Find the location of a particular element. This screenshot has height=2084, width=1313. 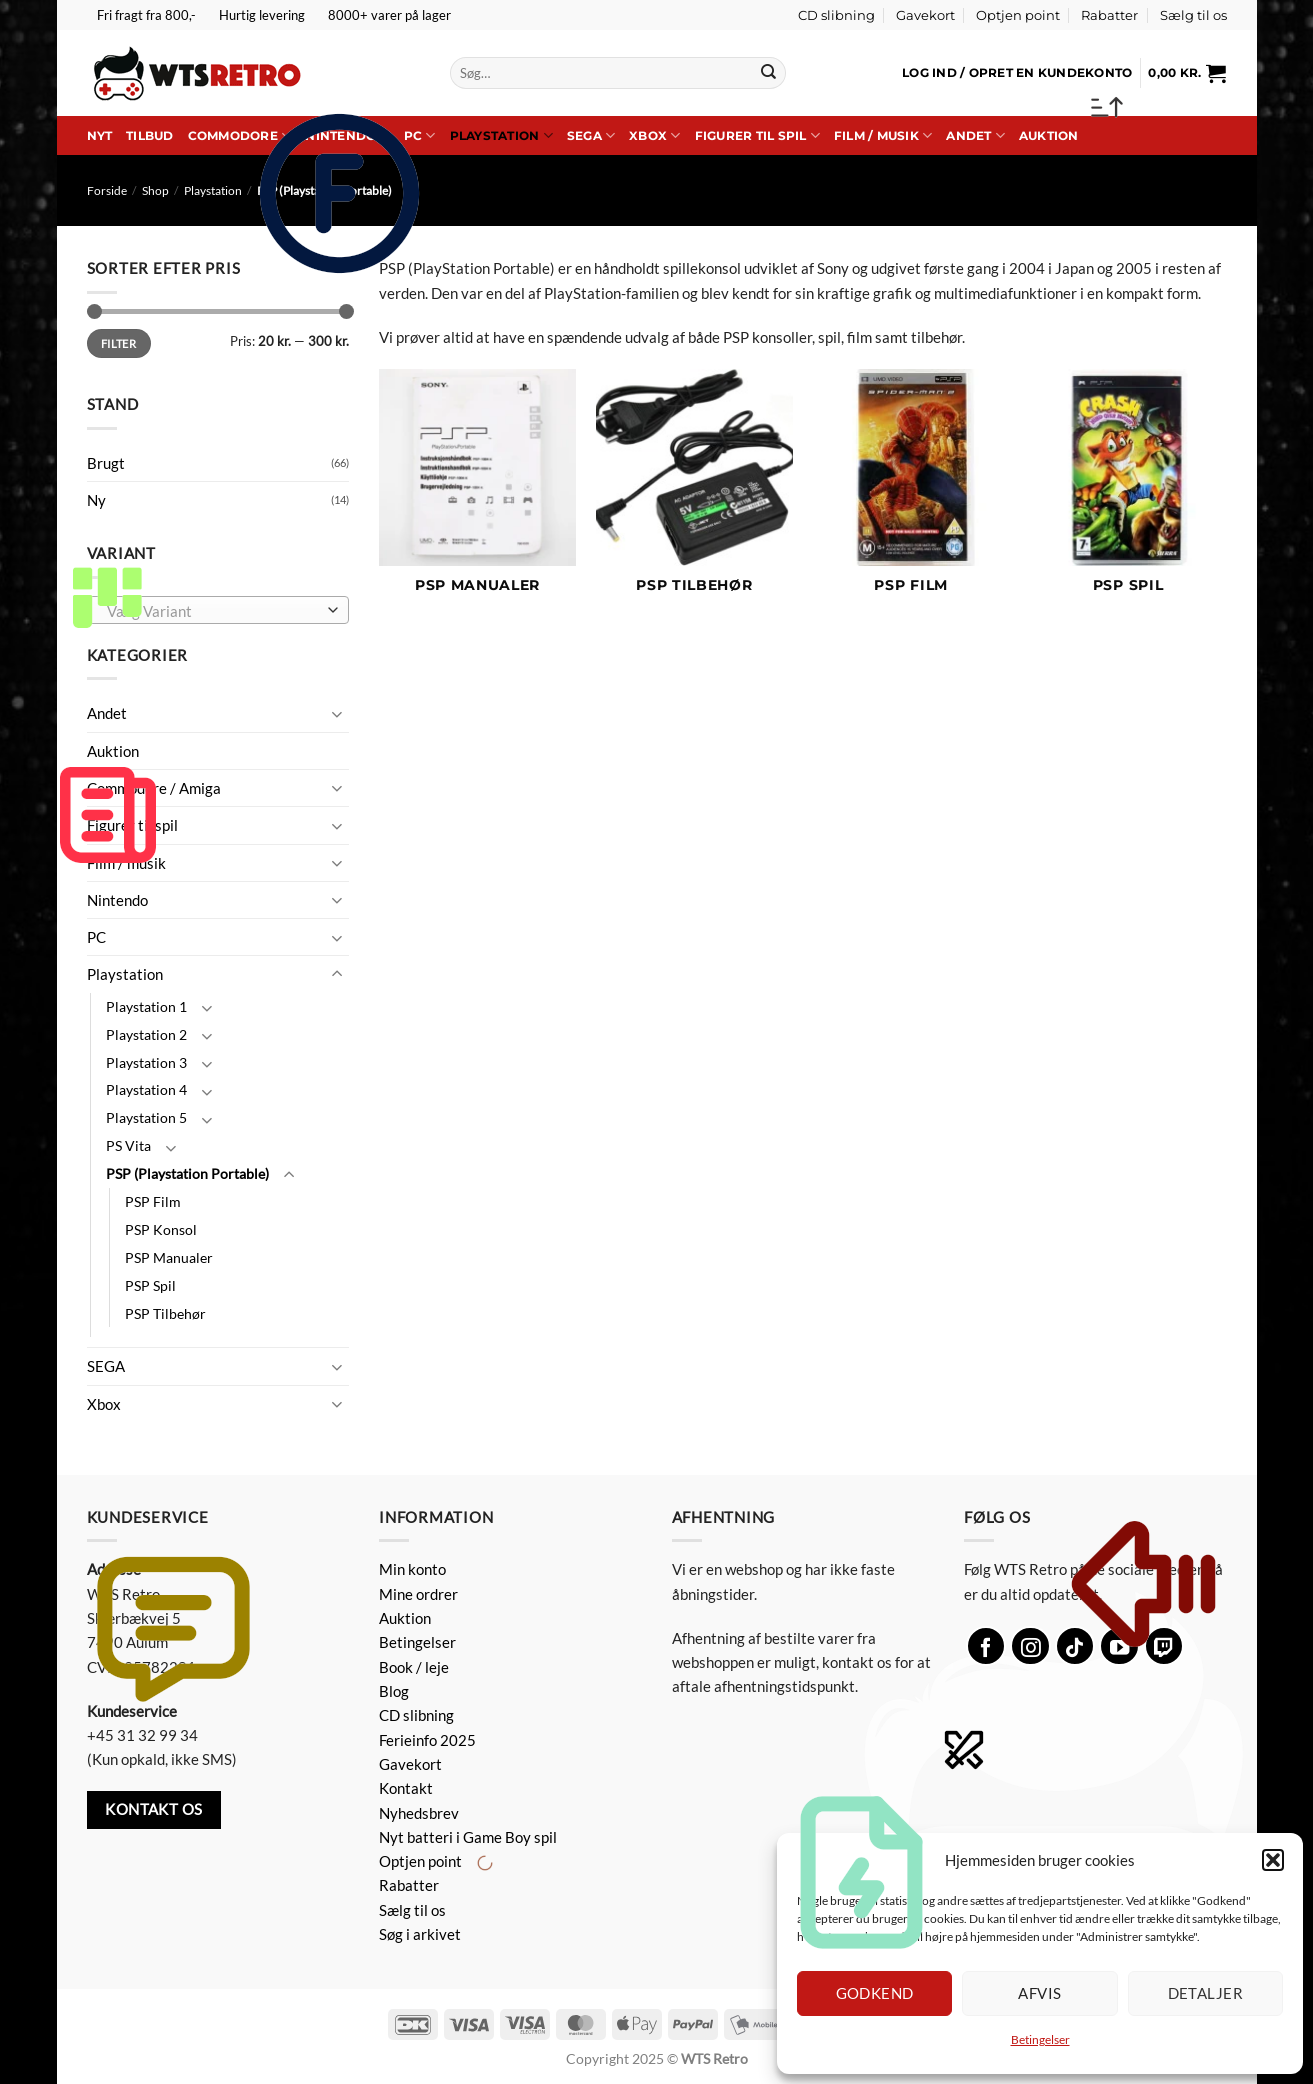

sort items in ascending order is located at coordinates (1107, 108).